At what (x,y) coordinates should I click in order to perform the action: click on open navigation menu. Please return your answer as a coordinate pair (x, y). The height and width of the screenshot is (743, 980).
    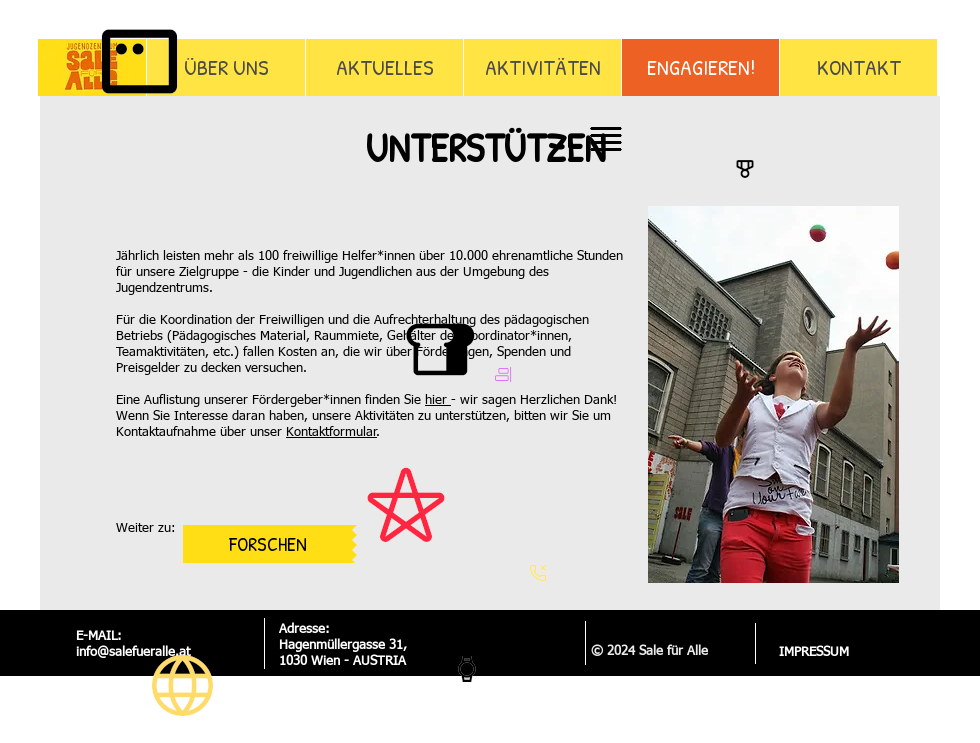
    Looking at the image, I should click on (606, 139).